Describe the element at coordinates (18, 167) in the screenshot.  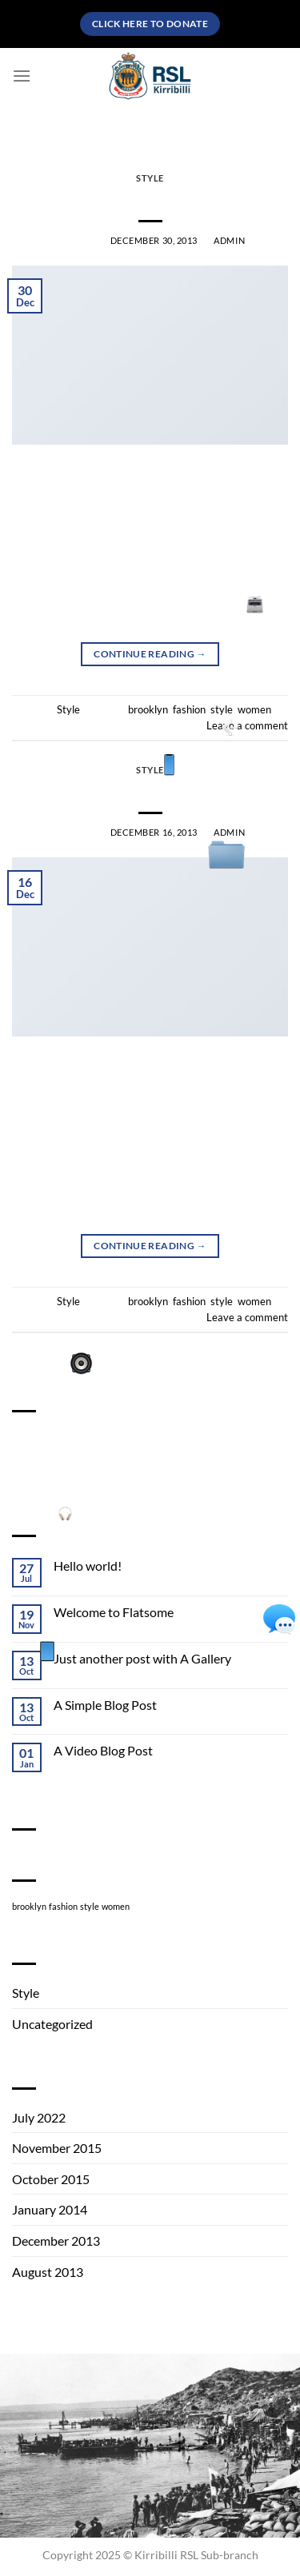
I see `manage online accounts and connected services` at that location.